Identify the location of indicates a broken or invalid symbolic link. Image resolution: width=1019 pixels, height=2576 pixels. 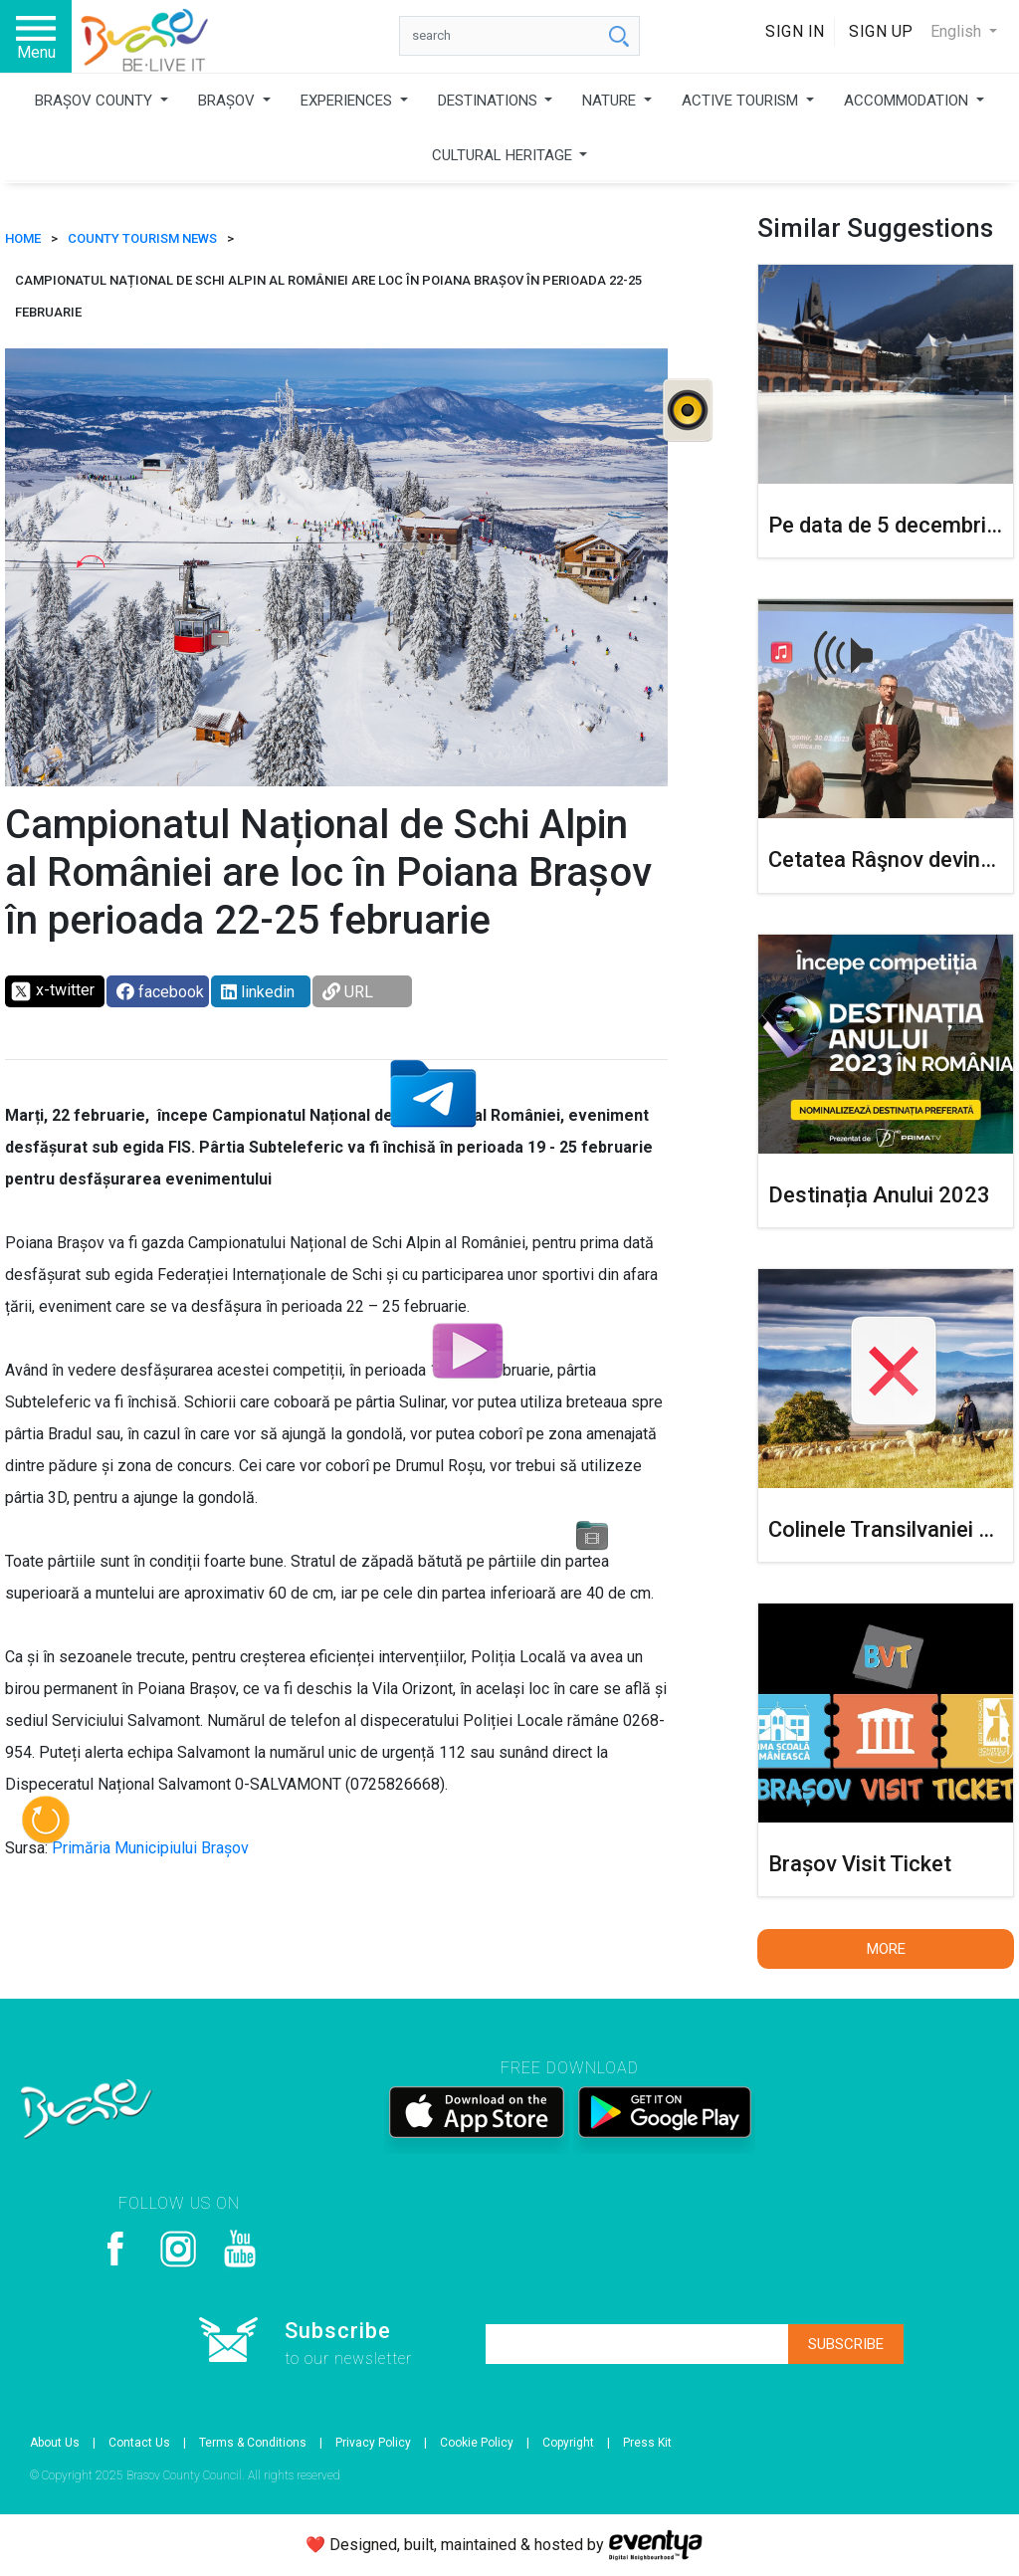
(894, 1371).